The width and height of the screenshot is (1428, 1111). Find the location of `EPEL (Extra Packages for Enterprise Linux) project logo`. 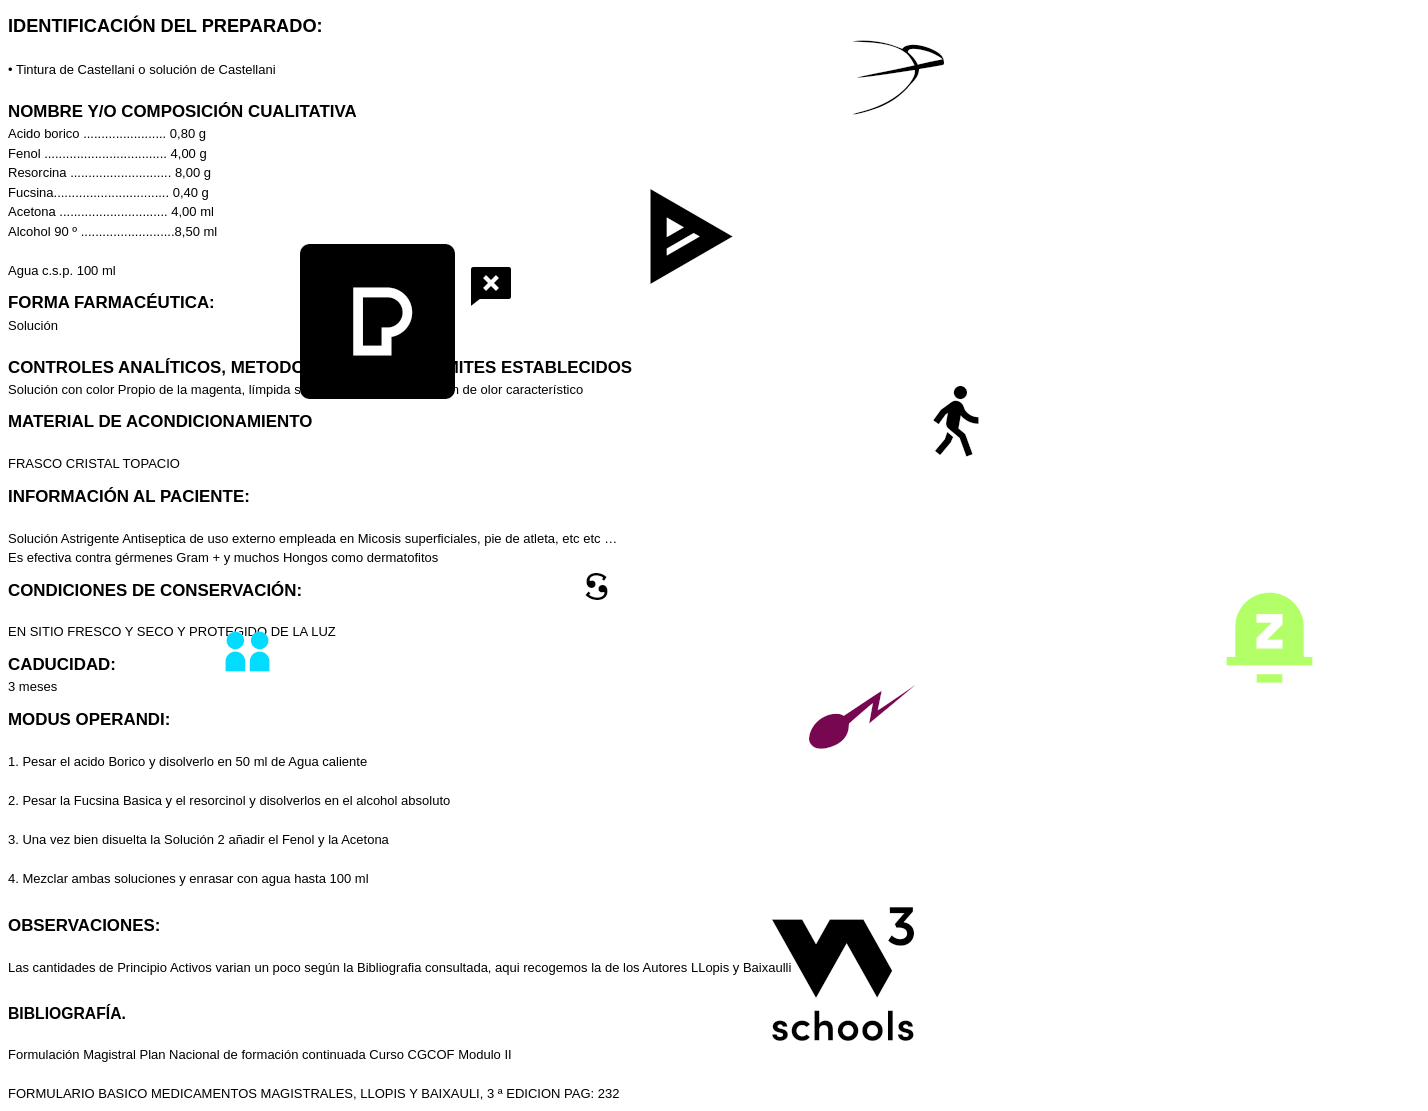

EPEL (Extra Packages for Enterprise Linux) project logo is located at coordinates (898, 77).